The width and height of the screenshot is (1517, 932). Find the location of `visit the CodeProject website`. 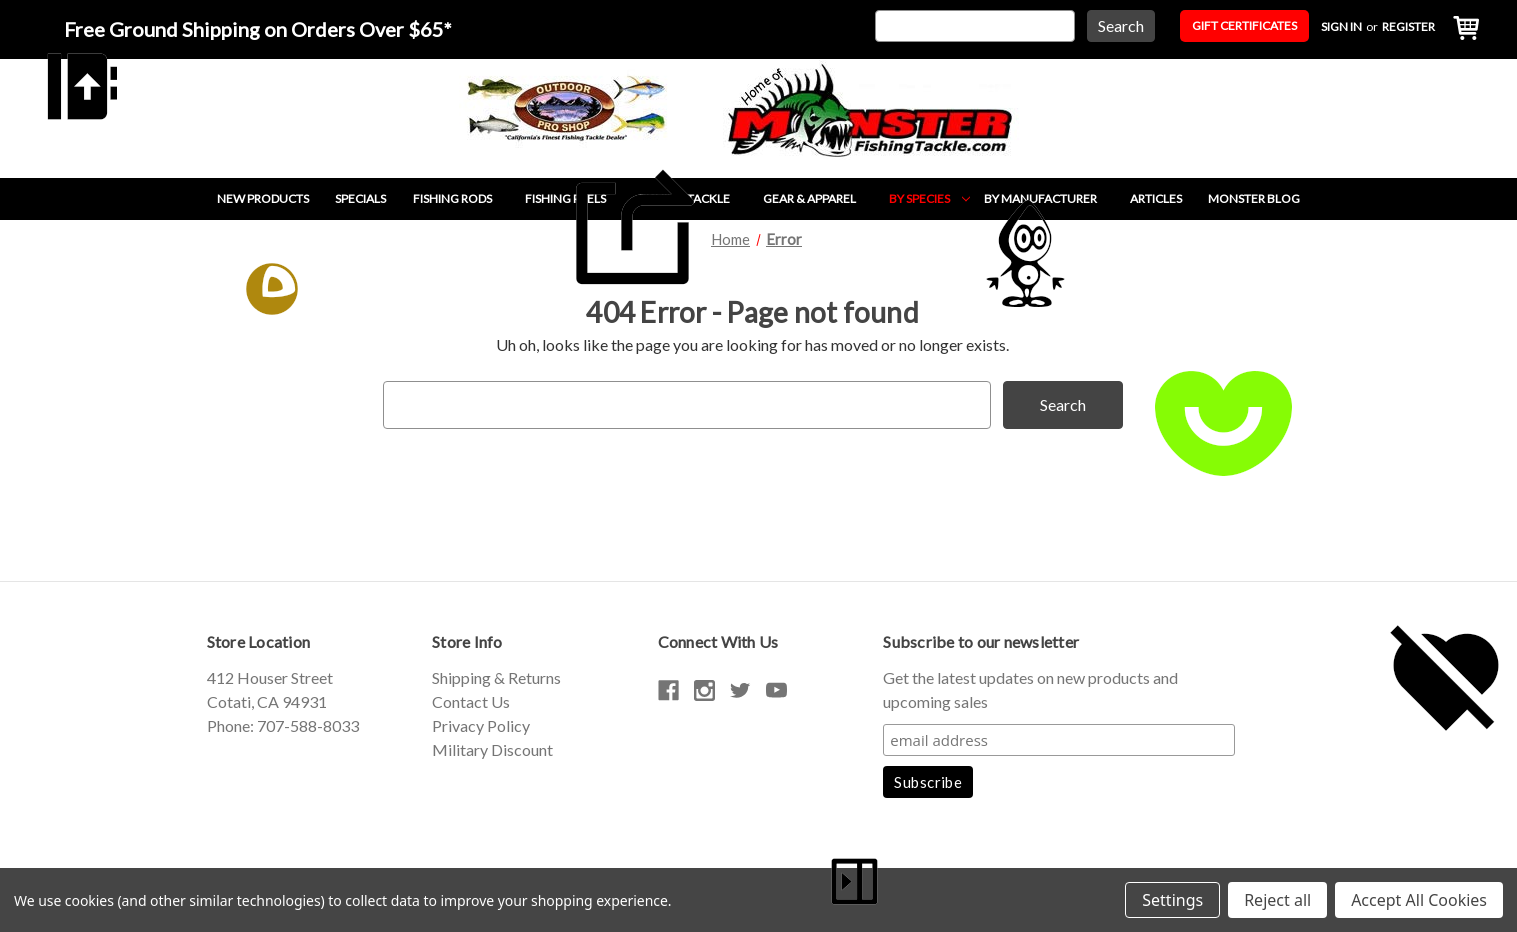

visit the CodeProject website is located at coordinates (1025, 253).